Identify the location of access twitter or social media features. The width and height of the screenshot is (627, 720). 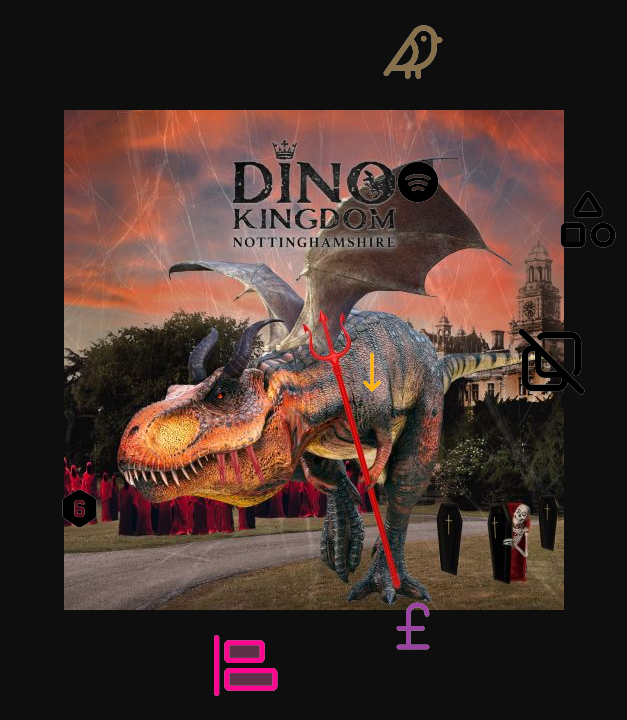
(413, 52).